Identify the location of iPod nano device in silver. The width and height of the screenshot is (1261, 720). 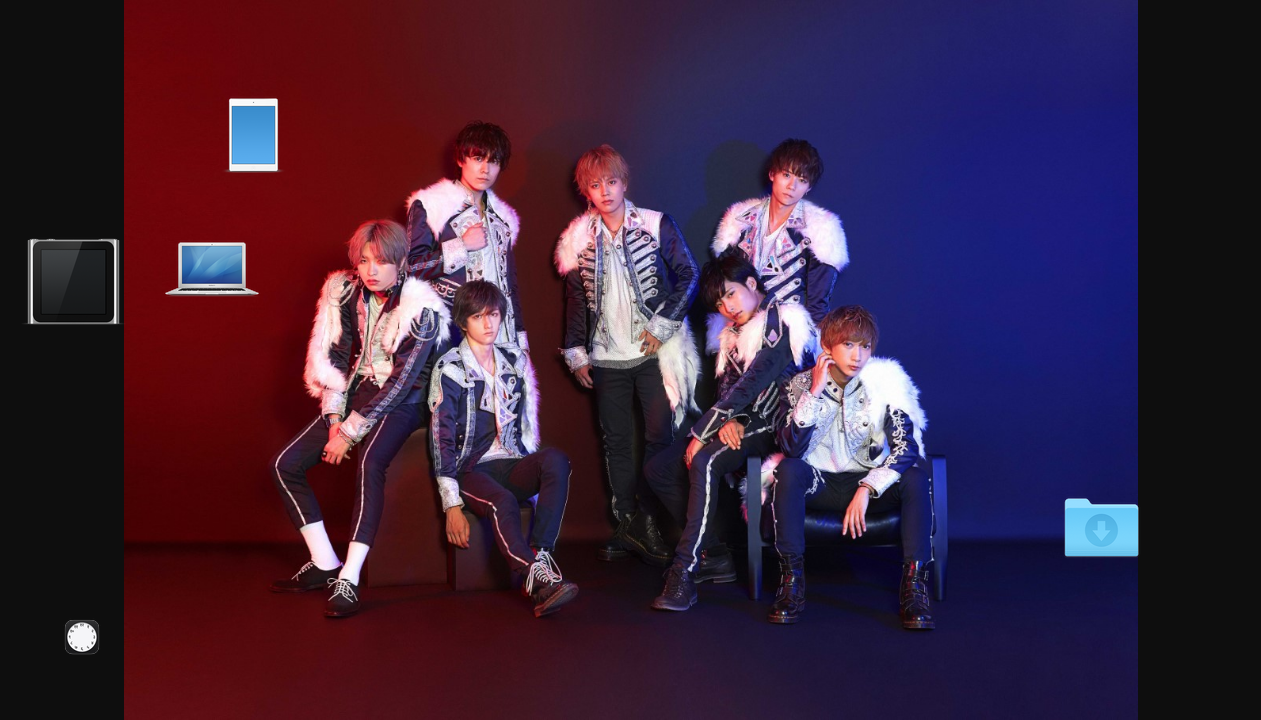
(73, 281).